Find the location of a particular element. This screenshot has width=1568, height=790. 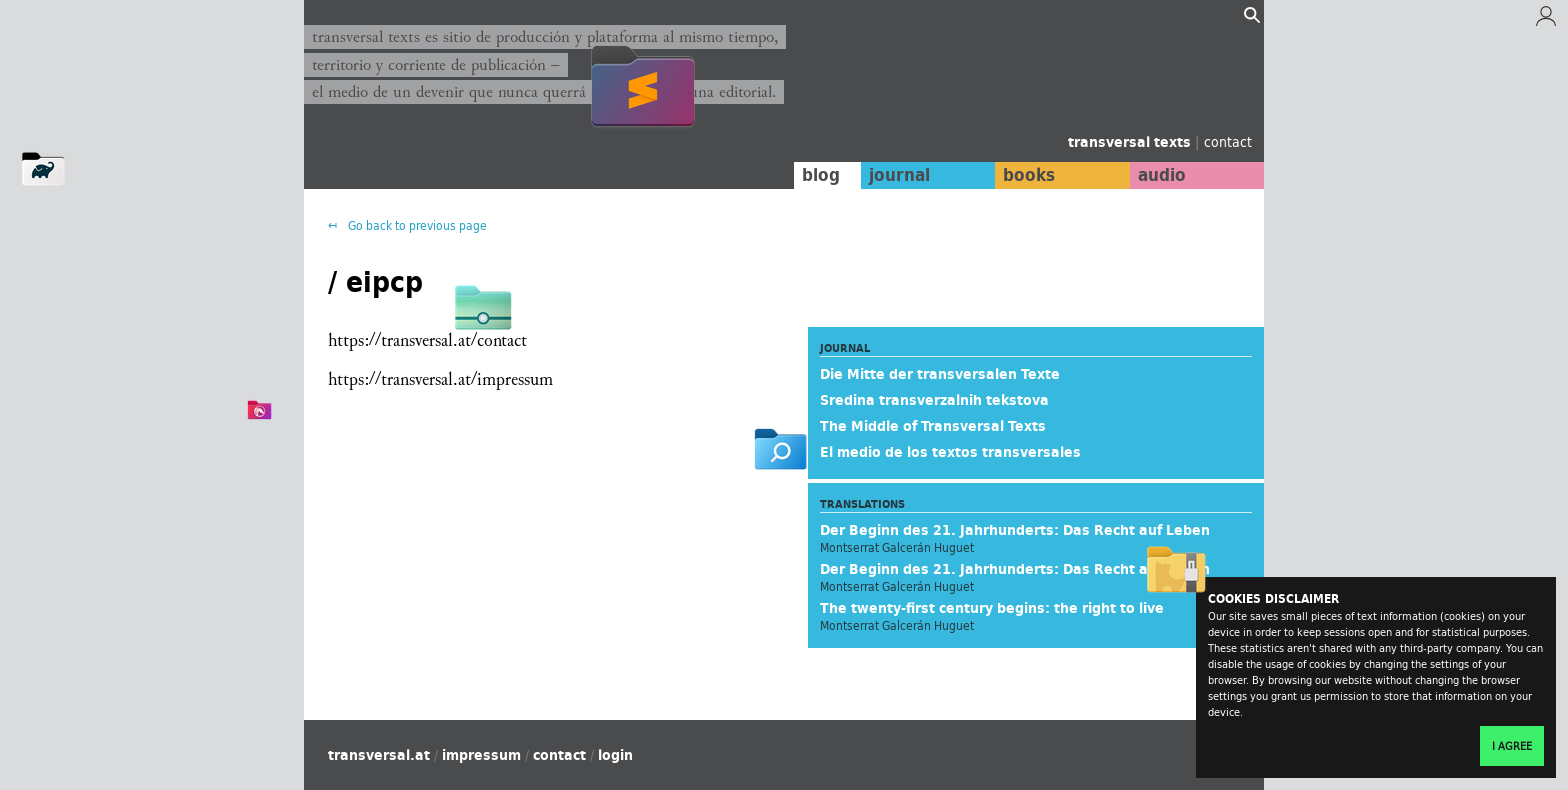

folder containing nanazip compressed archives is located at coordinates (1176, 571).